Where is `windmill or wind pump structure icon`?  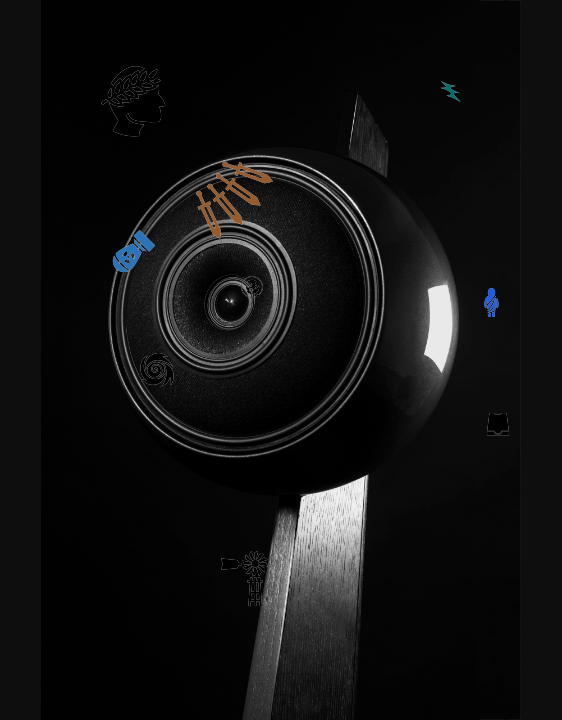 windmill or wind pump structure icon is located at coordinates (244, 577).